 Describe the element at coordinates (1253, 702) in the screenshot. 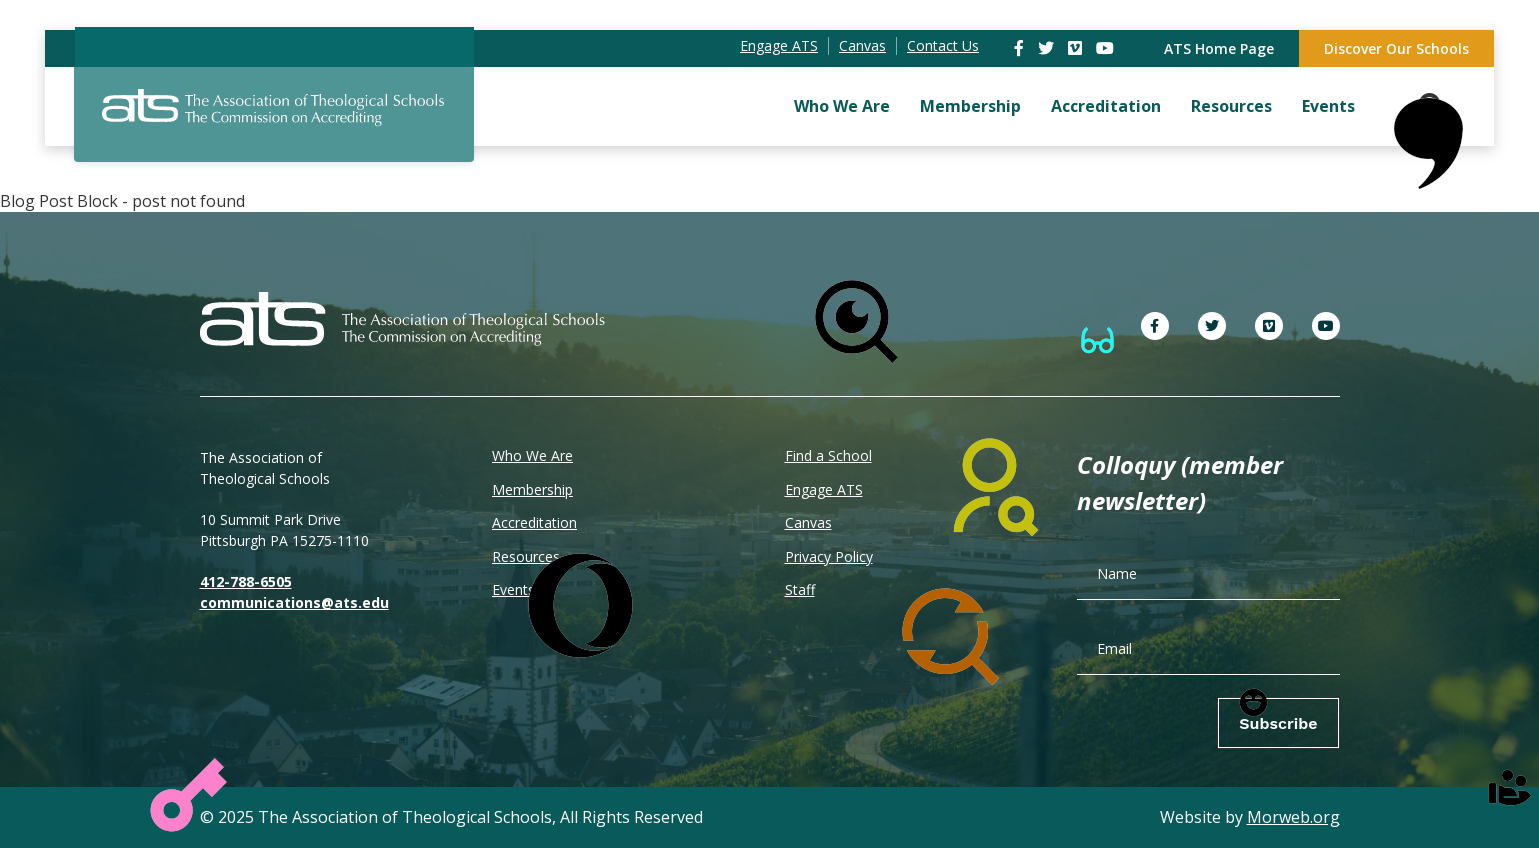

I see `react with laughter to a message` at that location.